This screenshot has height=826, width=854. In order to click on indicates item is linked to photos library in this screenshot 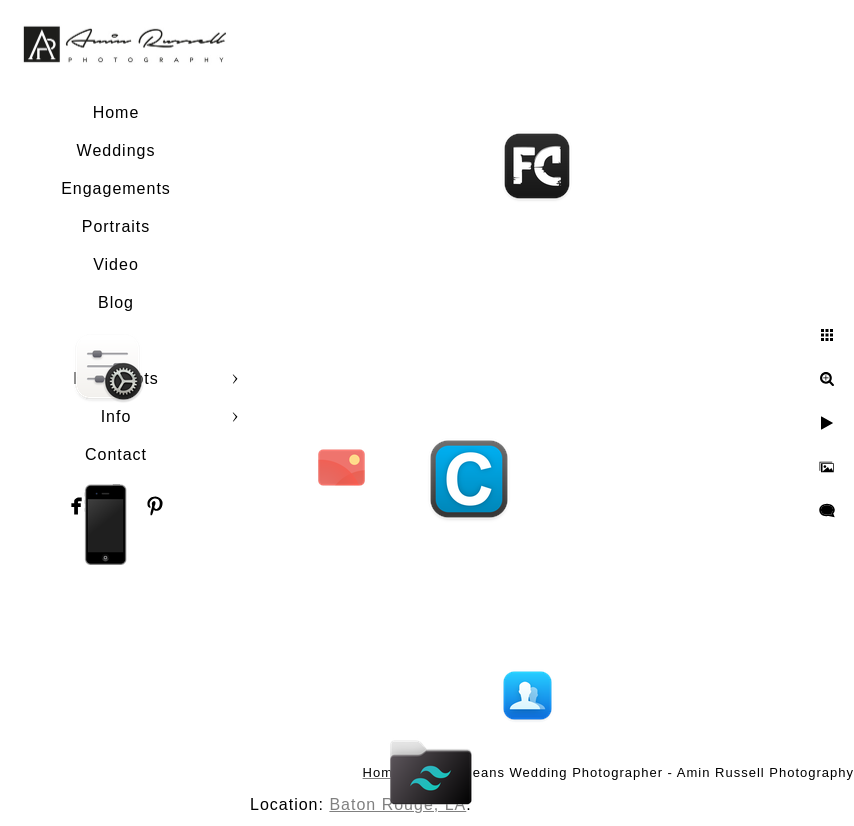, I will do `click(341, 467)`.